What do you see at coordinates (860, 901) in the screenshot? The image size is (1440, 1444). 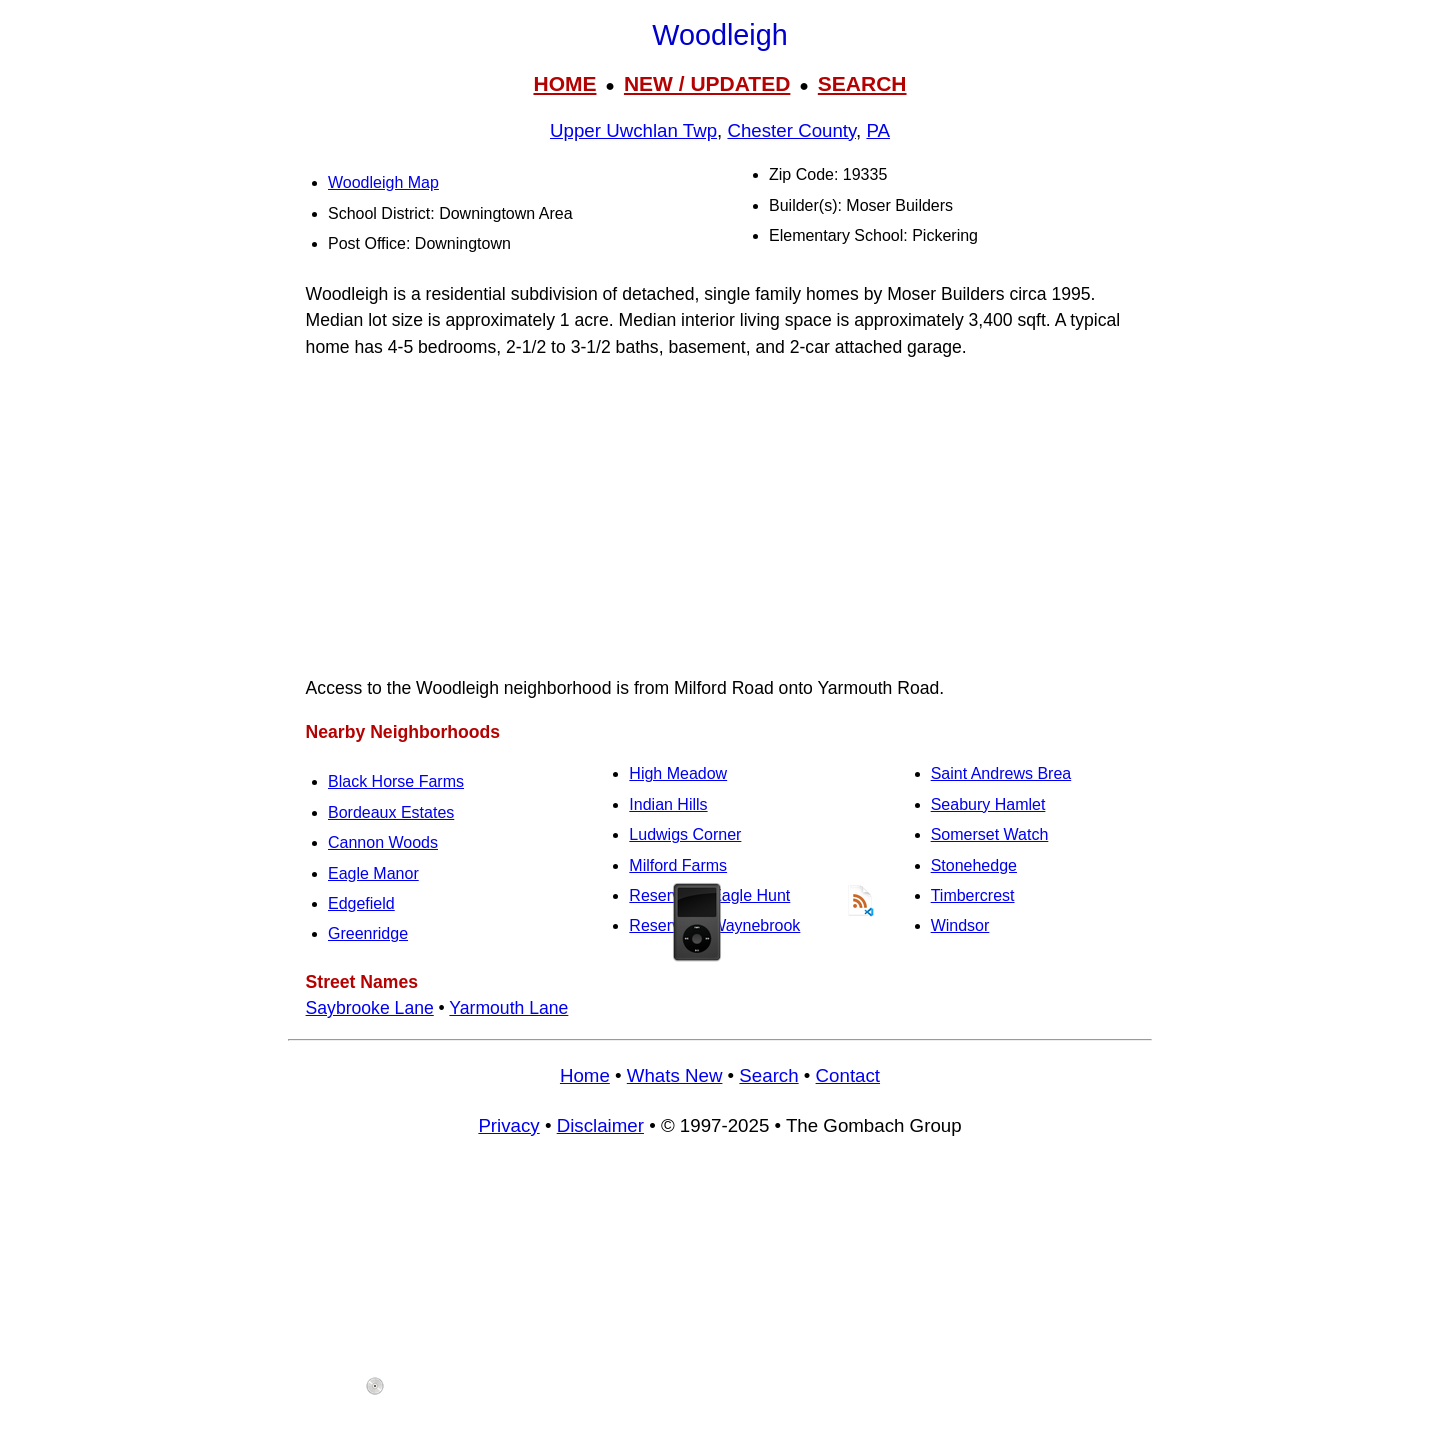 I see `open or edit an xml file in visual studio code` at bounding box center [860, 901].